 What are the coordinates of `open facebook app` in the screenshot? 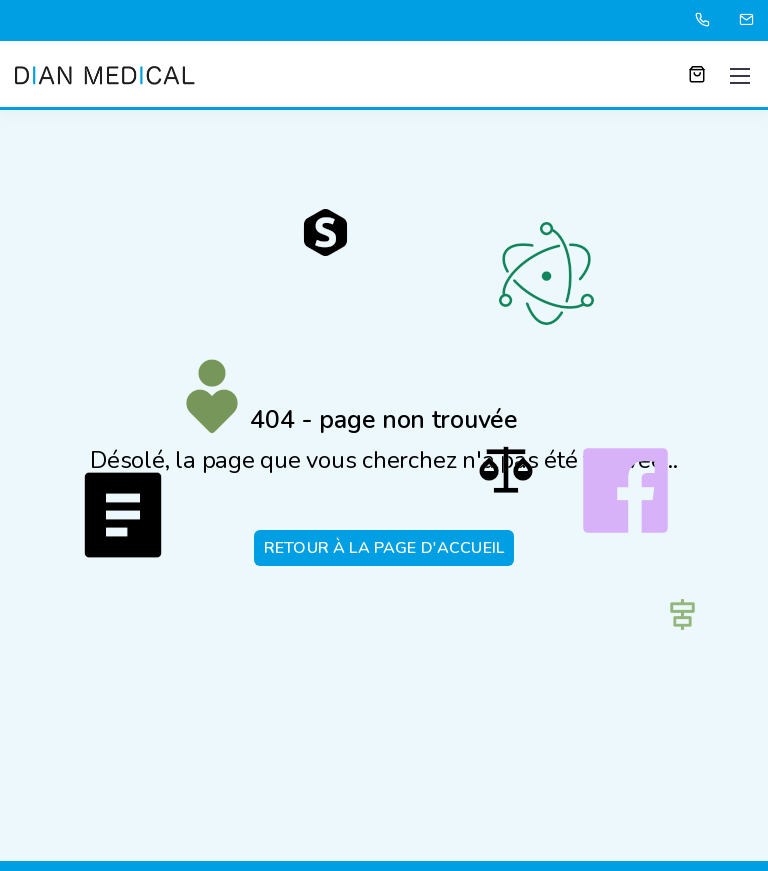 It's located at (625, 490).